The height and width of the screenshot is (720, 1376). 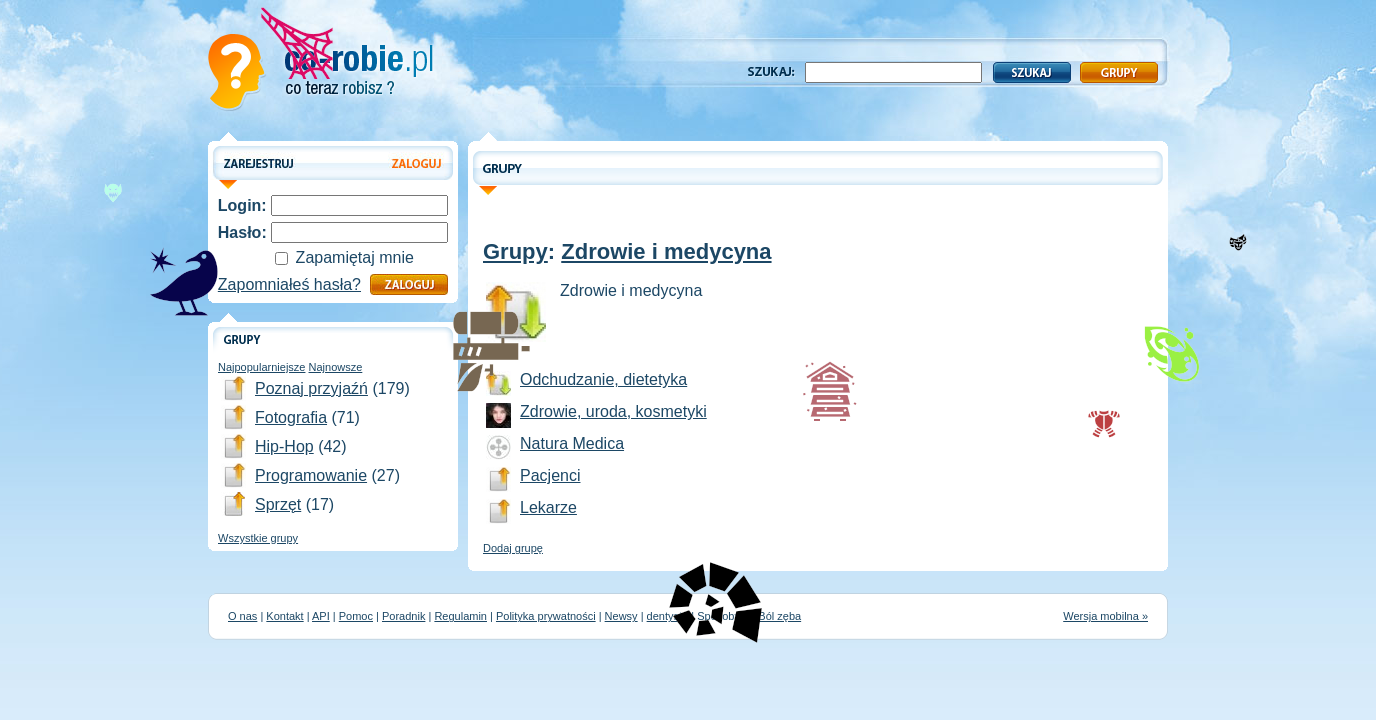 What do you see at coordinates (1104, 423) in the screenshot?
I see `equip armor or defensive gear` at bounding box center [1104, 423].